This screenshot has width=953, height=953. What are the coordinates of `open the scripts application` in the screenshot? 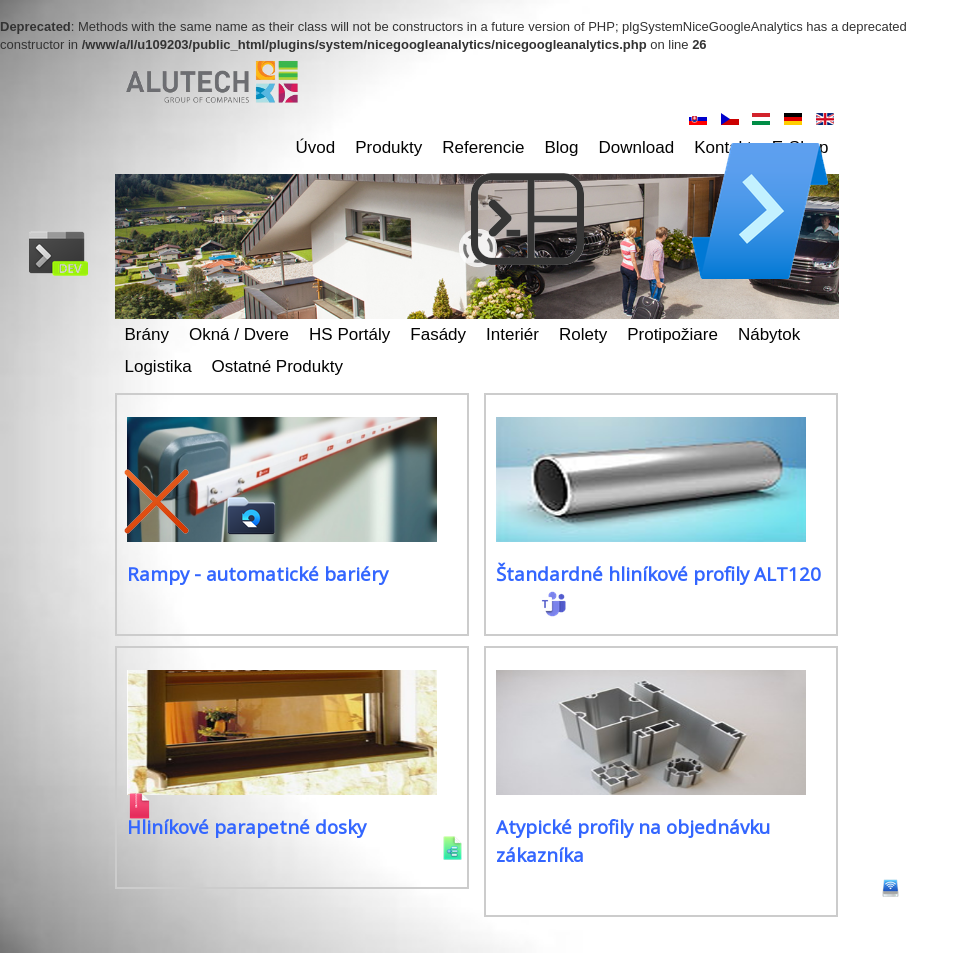 It's located at (760, 211).